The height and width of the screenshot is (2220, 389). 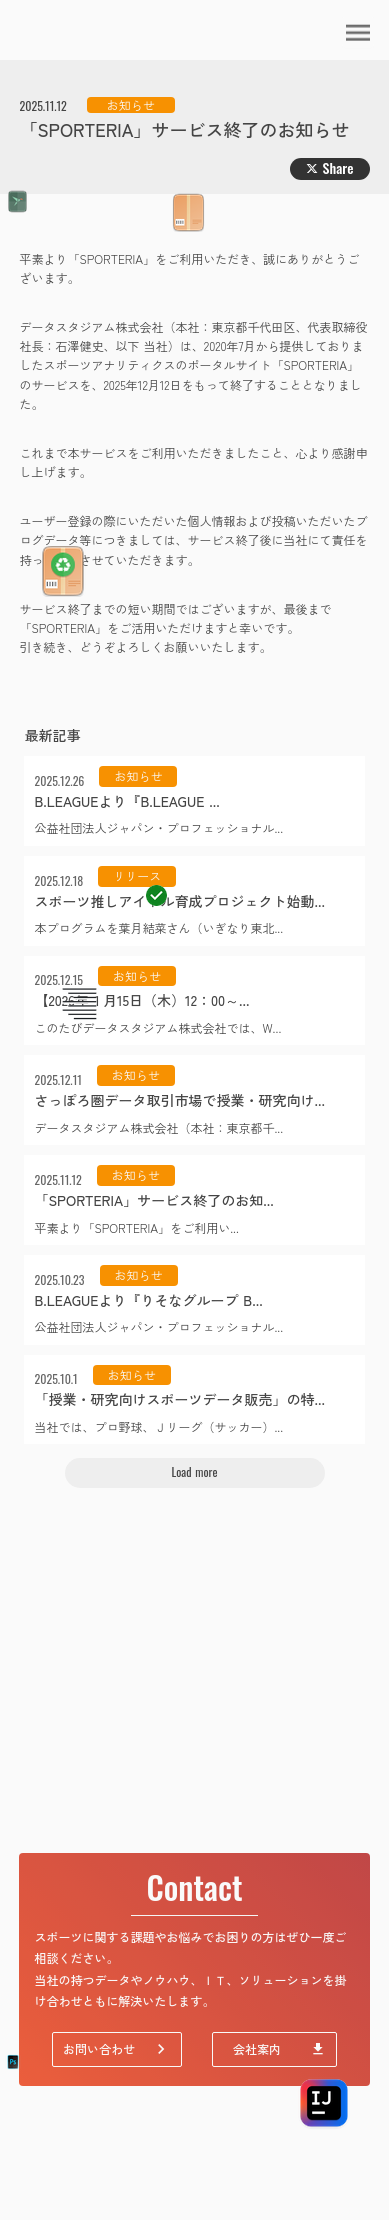 I want to click on open IntelliJ IDEA development environment, so click(x=324, y=2103).